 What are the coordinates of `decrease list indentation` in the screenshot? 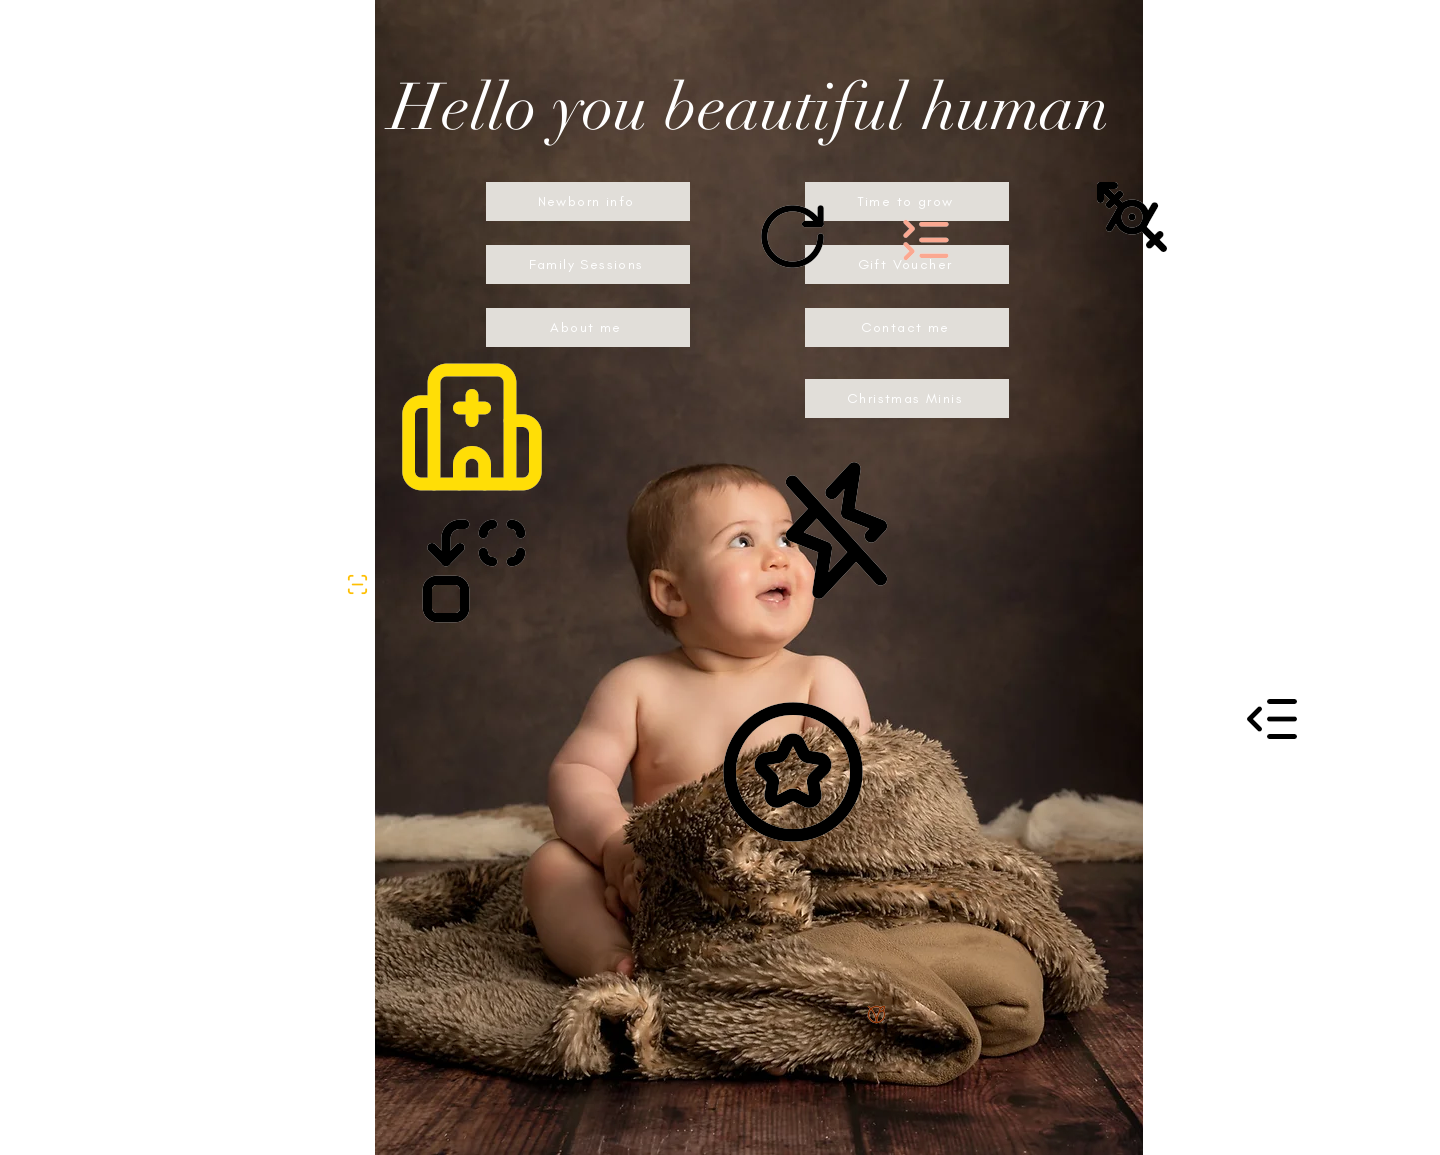 It's located at (1272, 719).